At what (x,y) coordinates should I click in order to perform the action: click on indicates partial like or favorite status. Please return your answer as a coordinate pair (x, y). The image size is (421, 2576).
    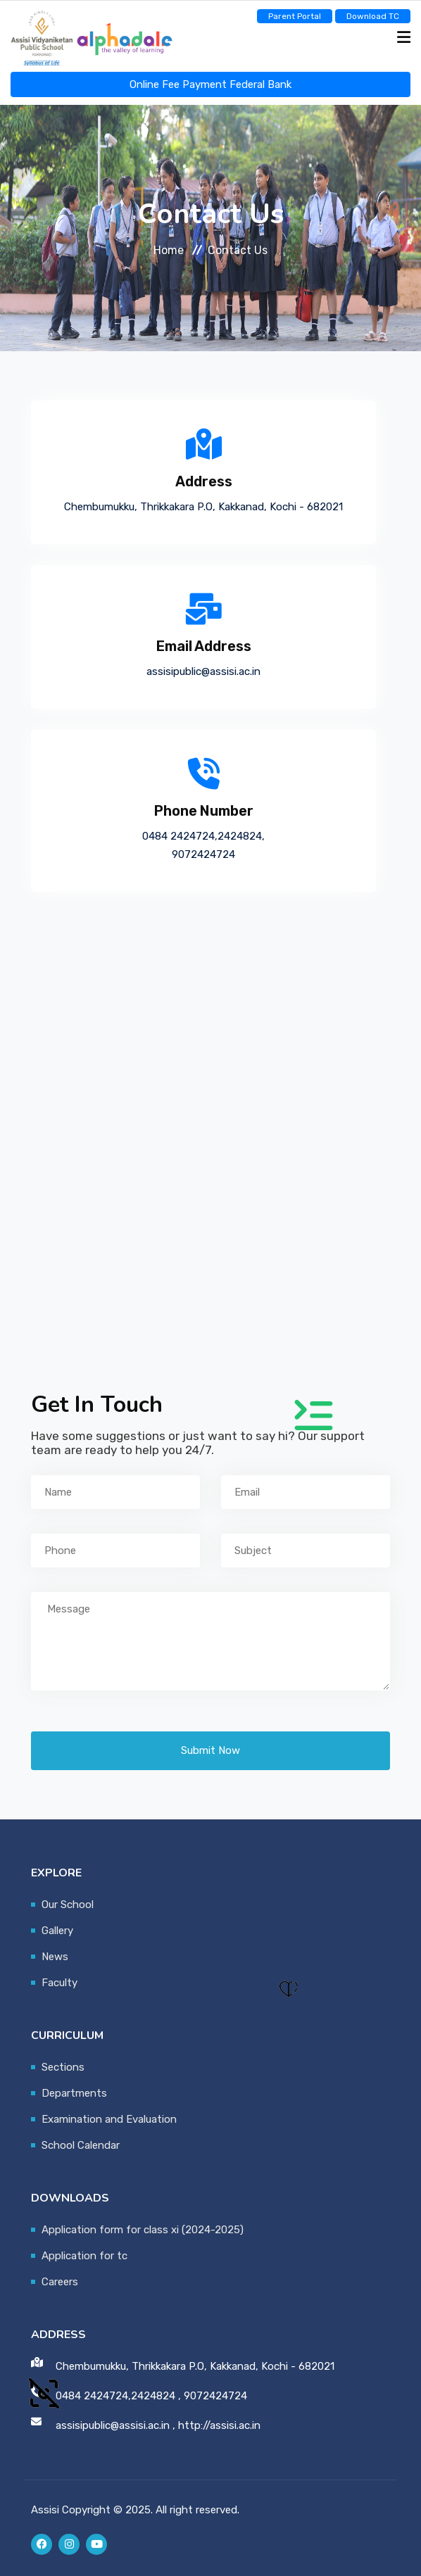
    Looking at the image, I should click on (289, 1988).